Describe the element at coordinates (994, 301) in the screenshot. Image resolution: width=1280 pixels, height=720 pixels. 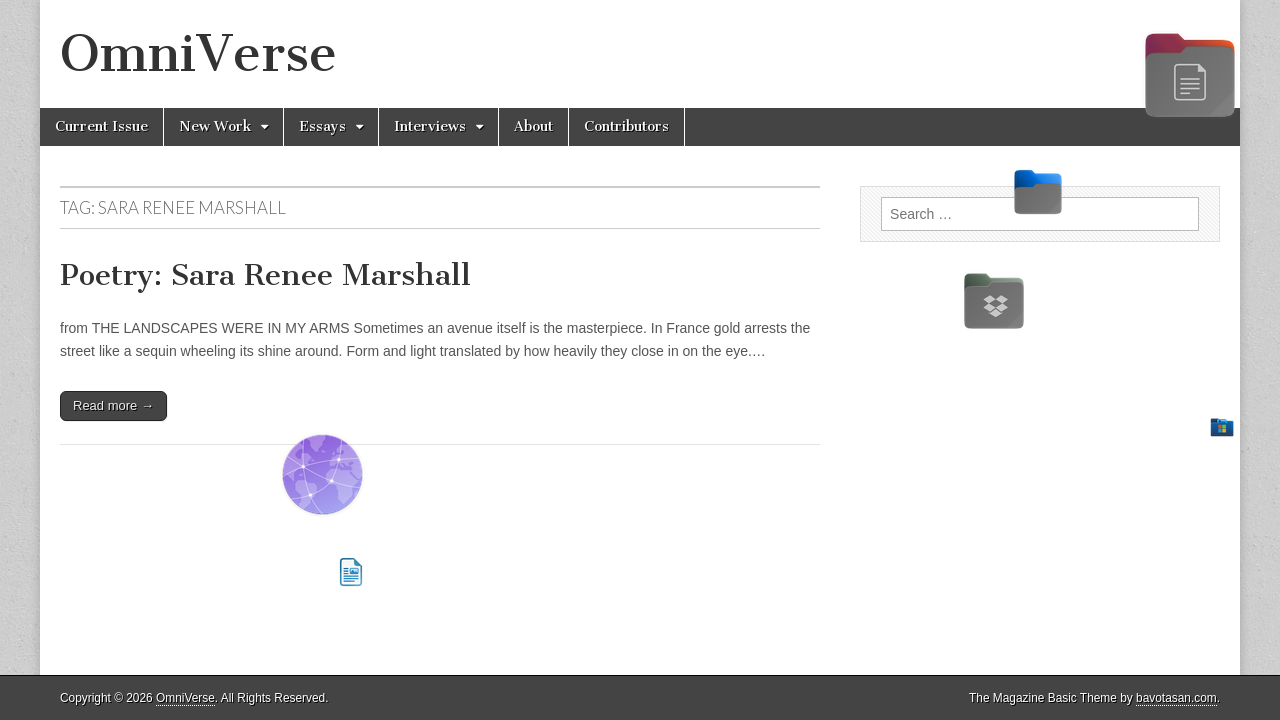
I see `open your dropbox folder` at that location.